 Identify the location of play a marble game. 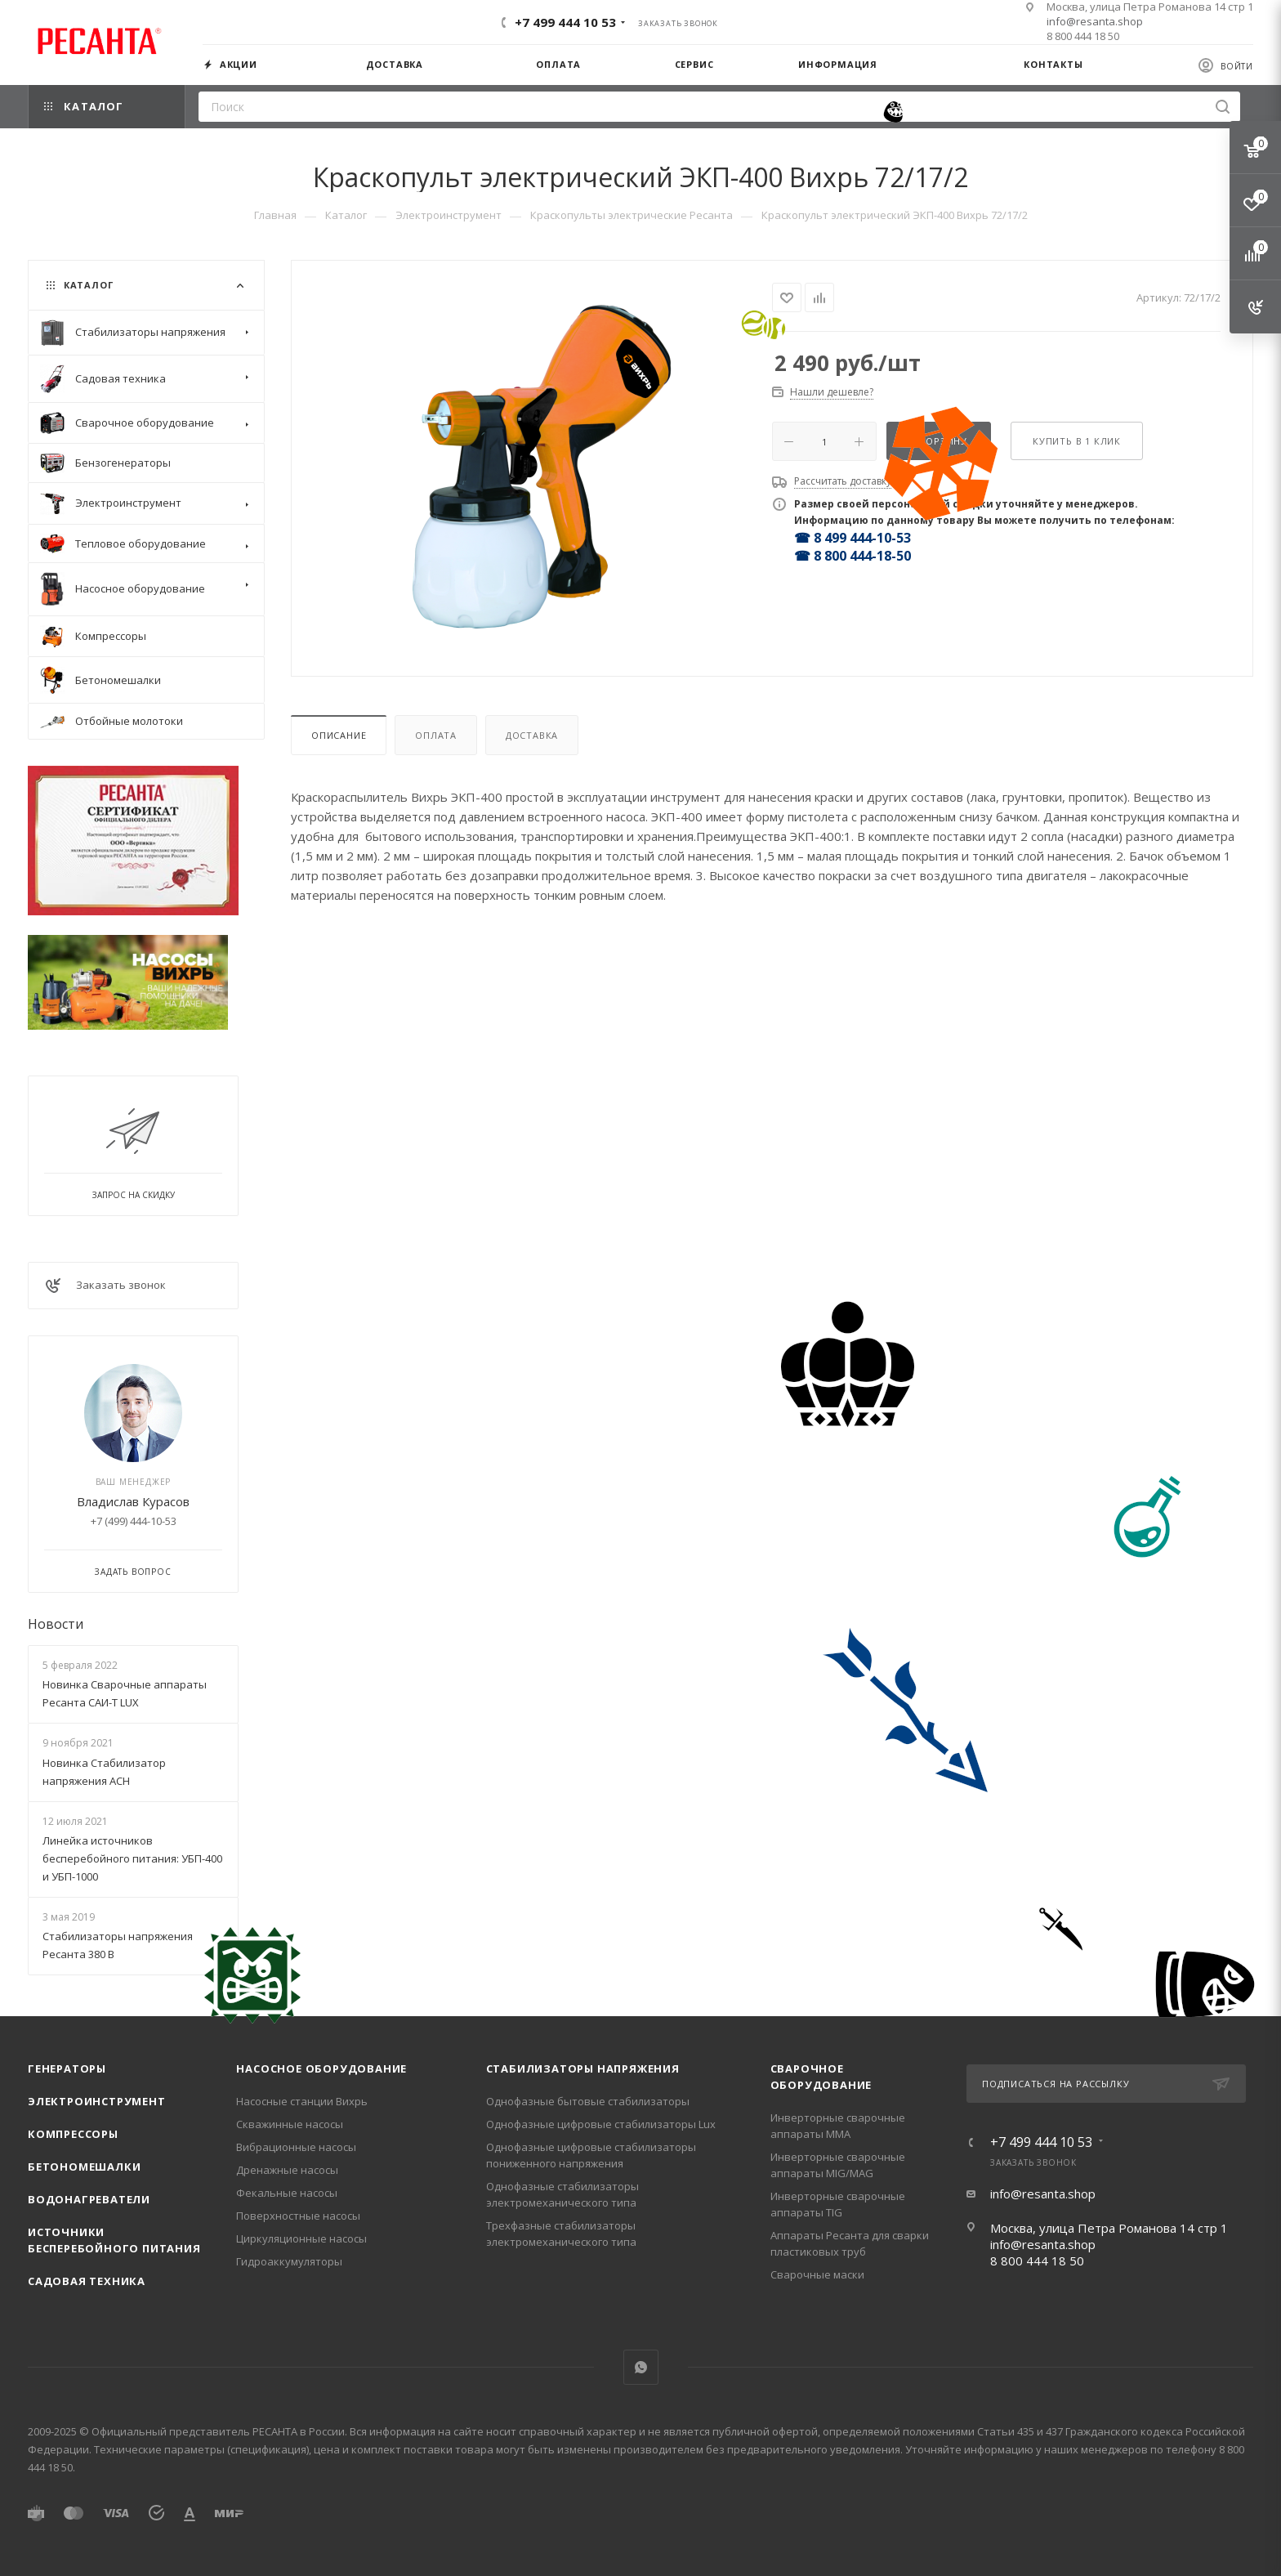
(763, 319).